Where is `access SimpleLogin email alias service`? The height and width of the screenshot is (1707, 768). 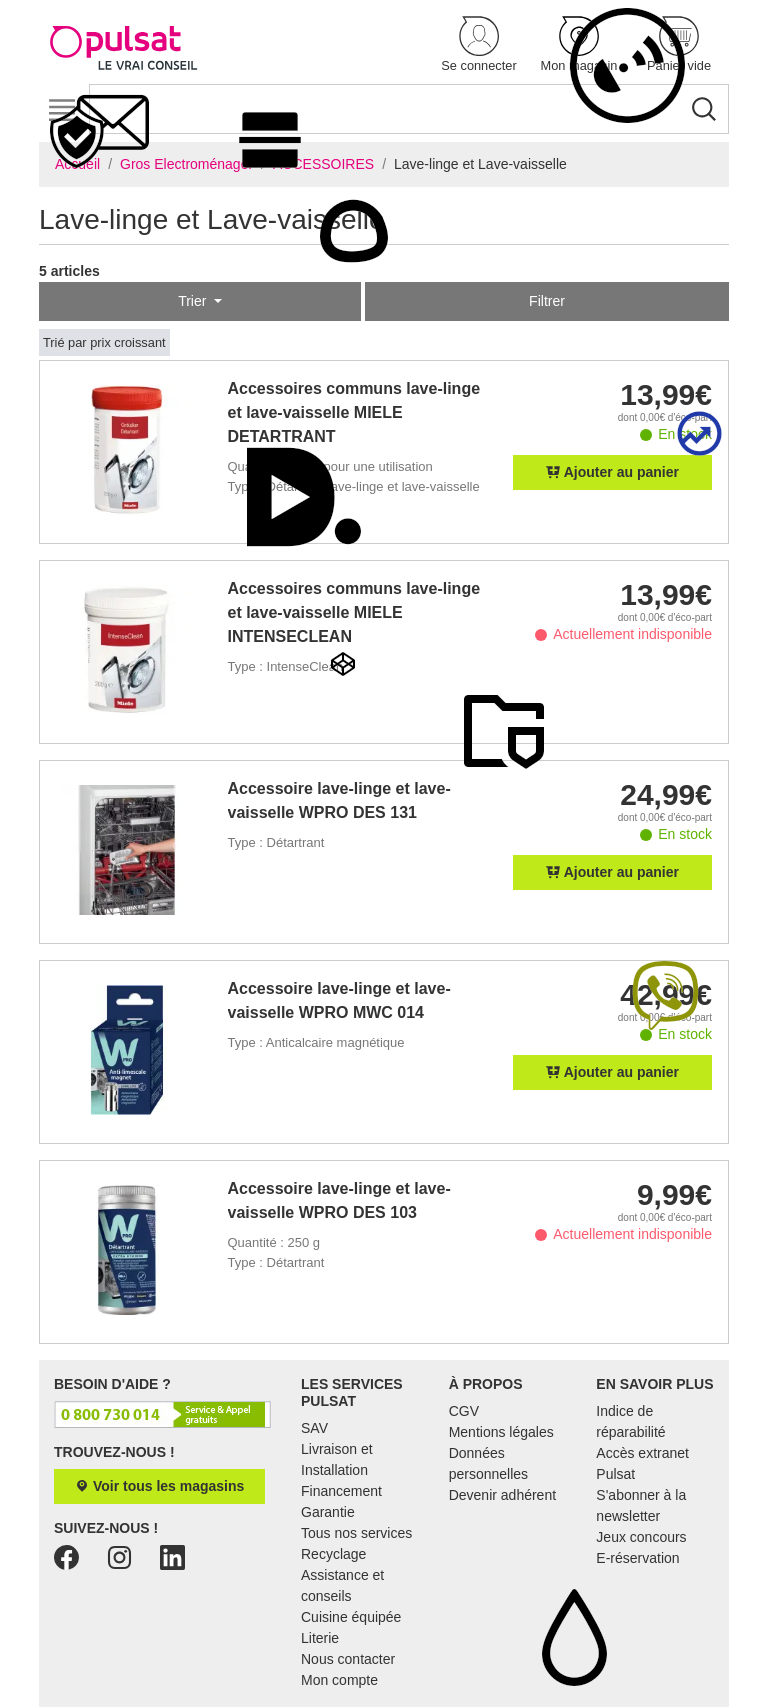 access SimpleLogin email alias service is located at coordinates (99, 131).